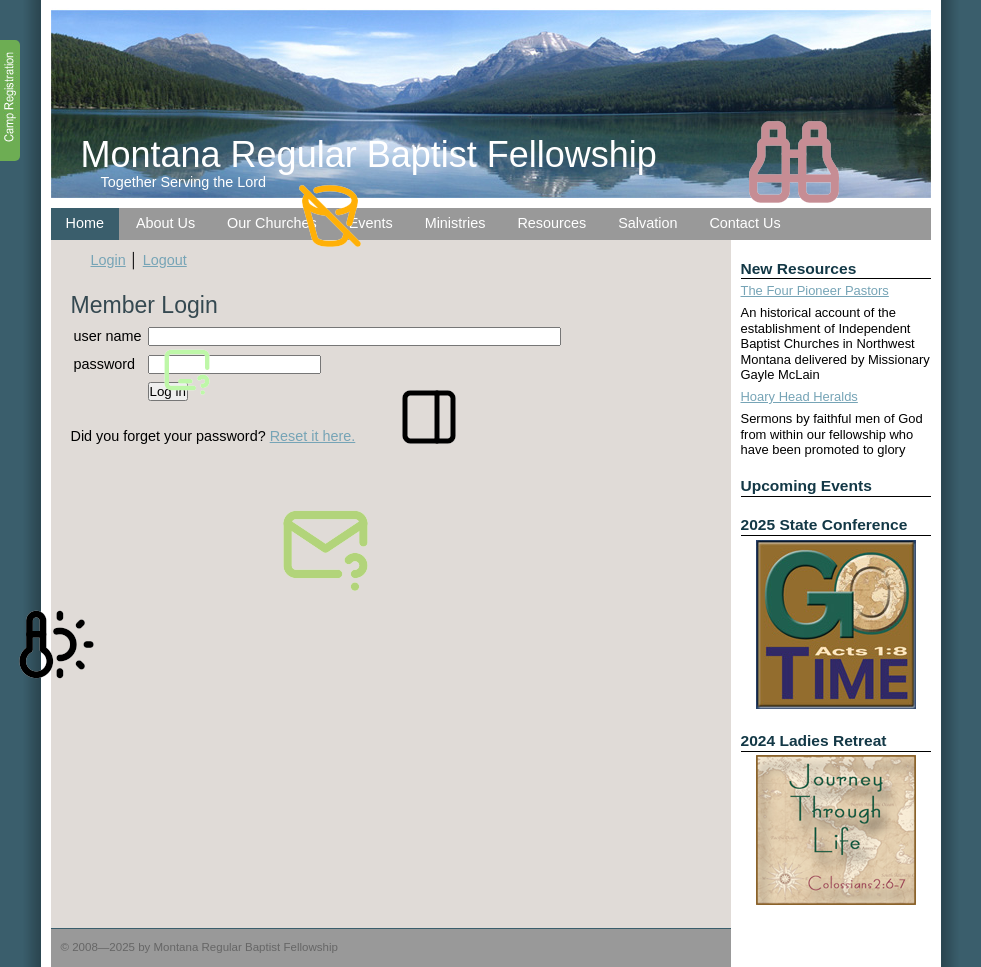  I want to click on disable paint bucket or fill tool, so click(330, 216).